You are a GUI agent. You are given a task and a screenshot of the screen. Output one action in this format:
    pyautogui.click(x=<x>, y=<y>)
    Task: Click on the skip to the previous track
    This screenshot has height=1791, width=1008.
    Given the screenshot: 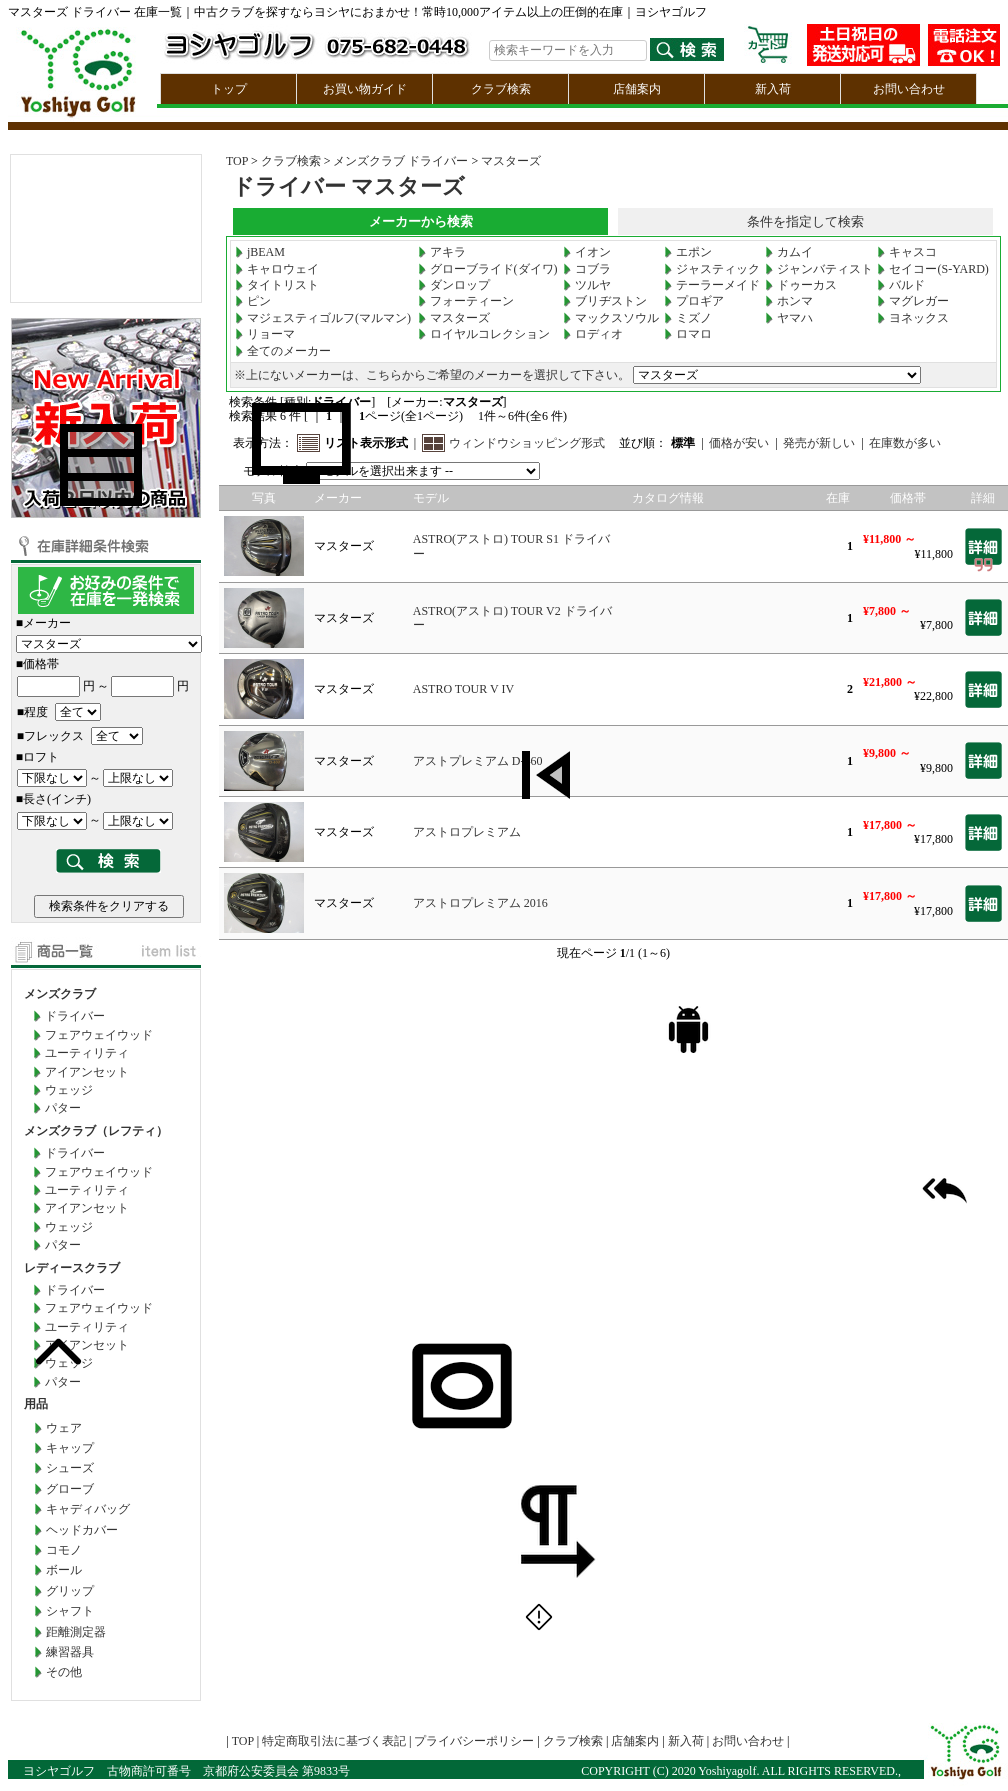 What is the action you would take?
    pyautogui.click(x=546, y=775)
    